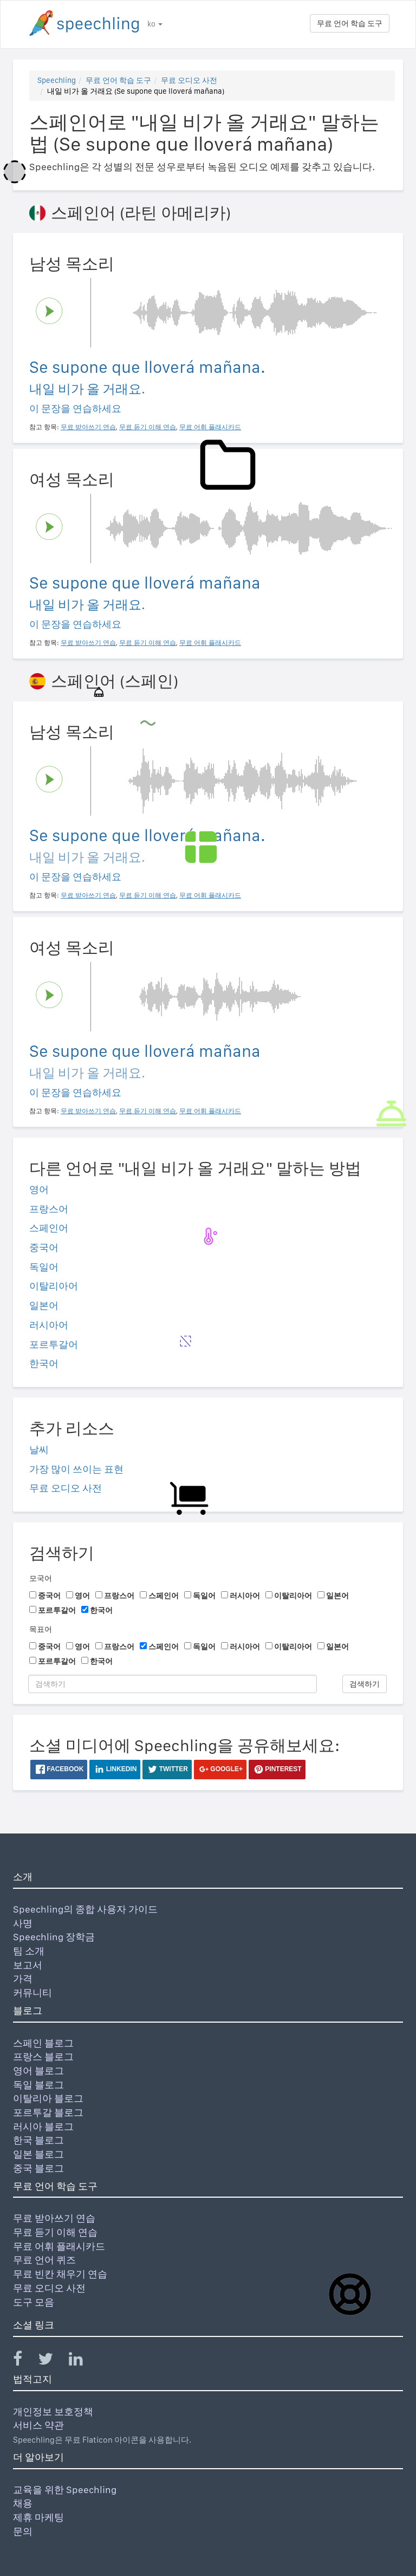 The height and width of the screenshot is (2576, 416). Describe the element at coordinates (185, 1341) in the screenshot. I see `disable selection mode` at that location.